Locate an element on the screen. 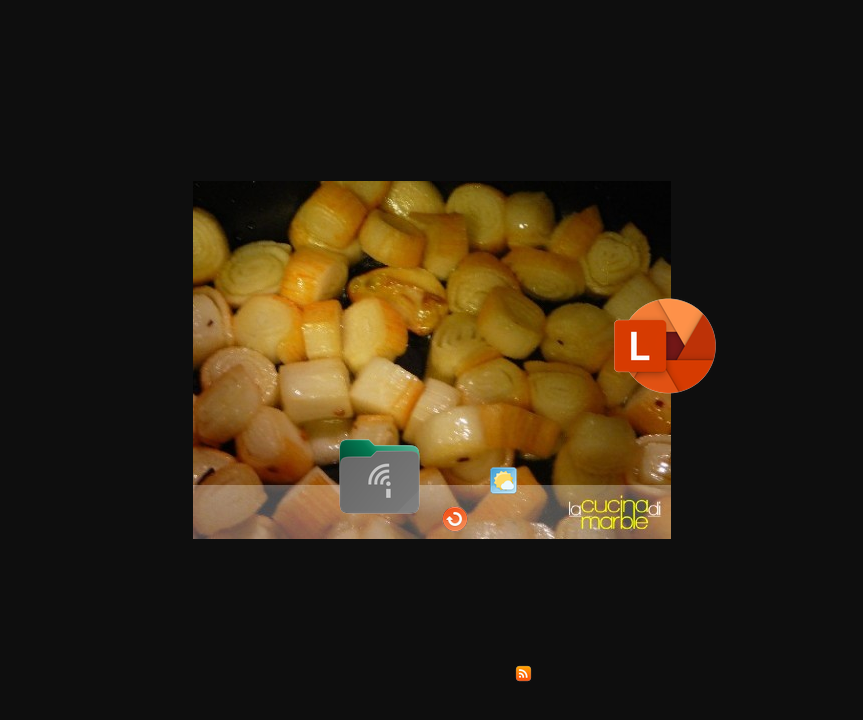  open microsoft lens app is located at coordinates (665, 346).